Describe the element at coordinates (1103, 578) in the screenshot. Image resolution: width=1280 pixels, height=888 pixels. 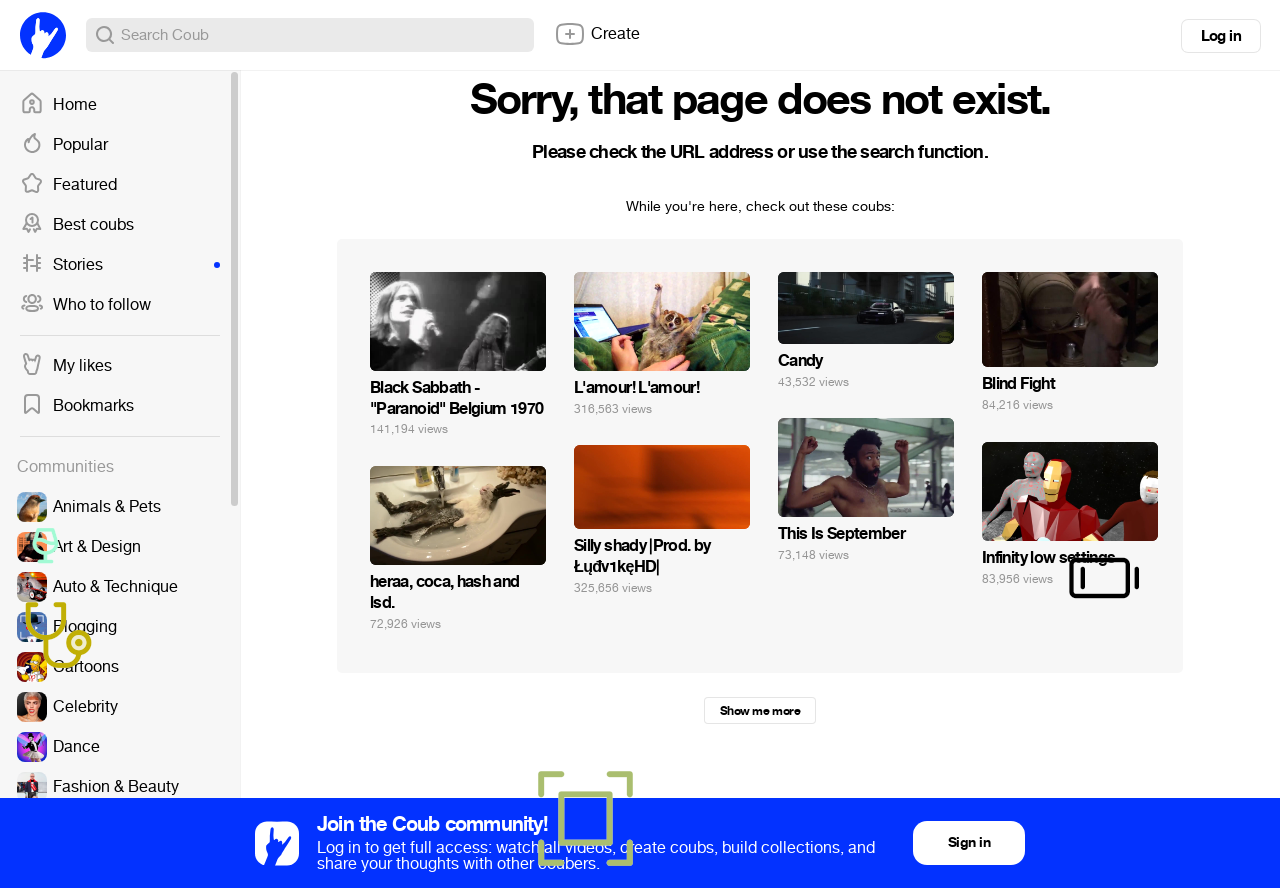
I see `indicates low battery status` at that location.